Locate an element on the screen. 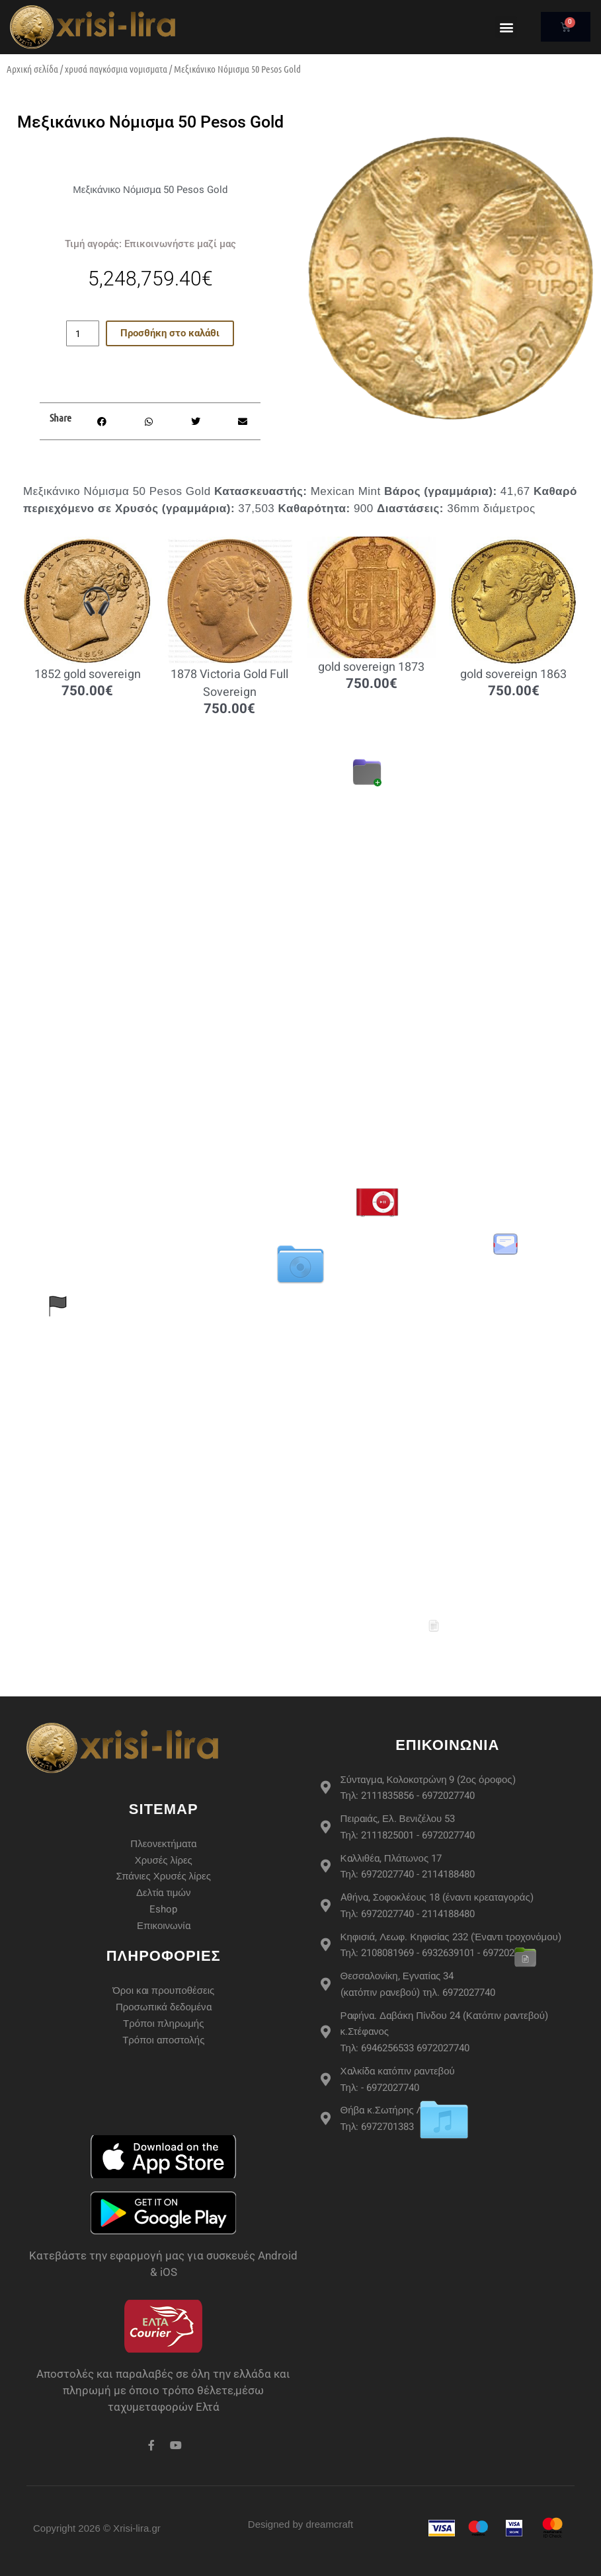 Image resolution: width=601 pixels, height=2576 pixels. create a new folder is located at coordinates (367, 772).